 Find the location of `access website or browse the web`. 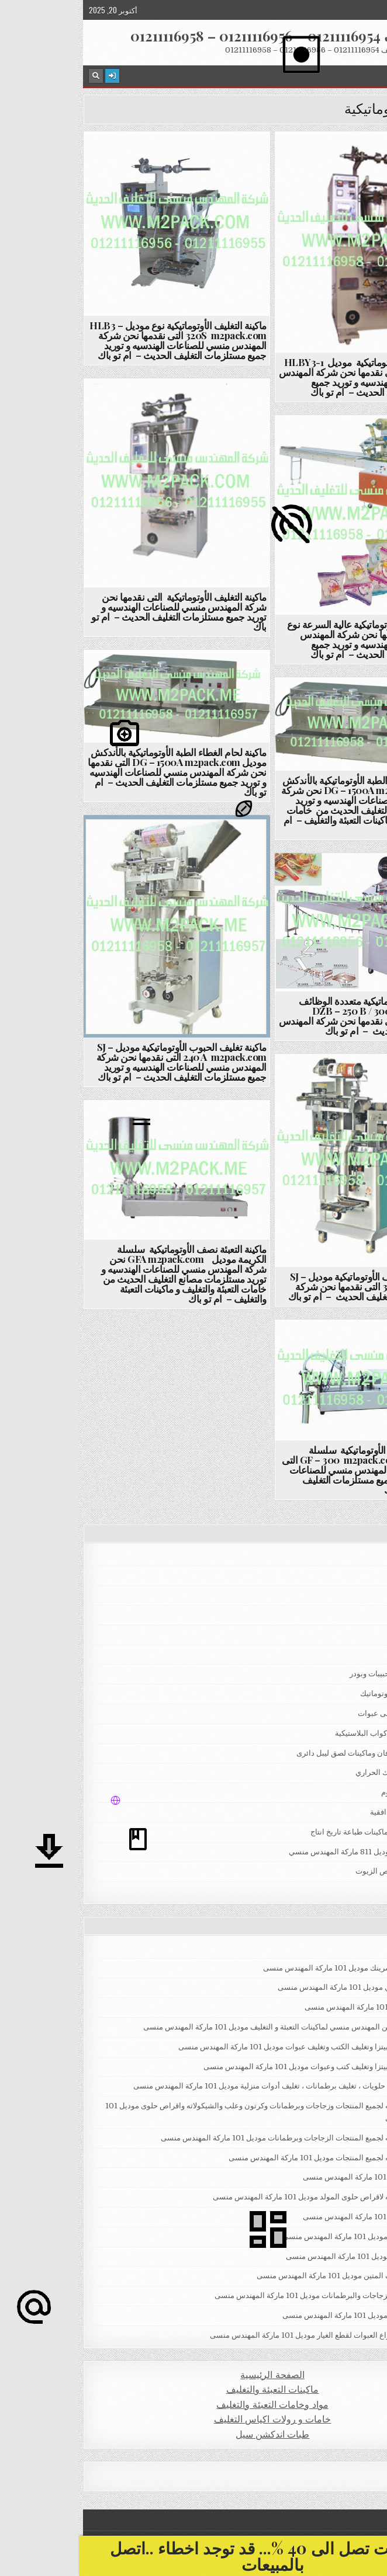

access website or browse the web is located at coordinates (115, 1800).